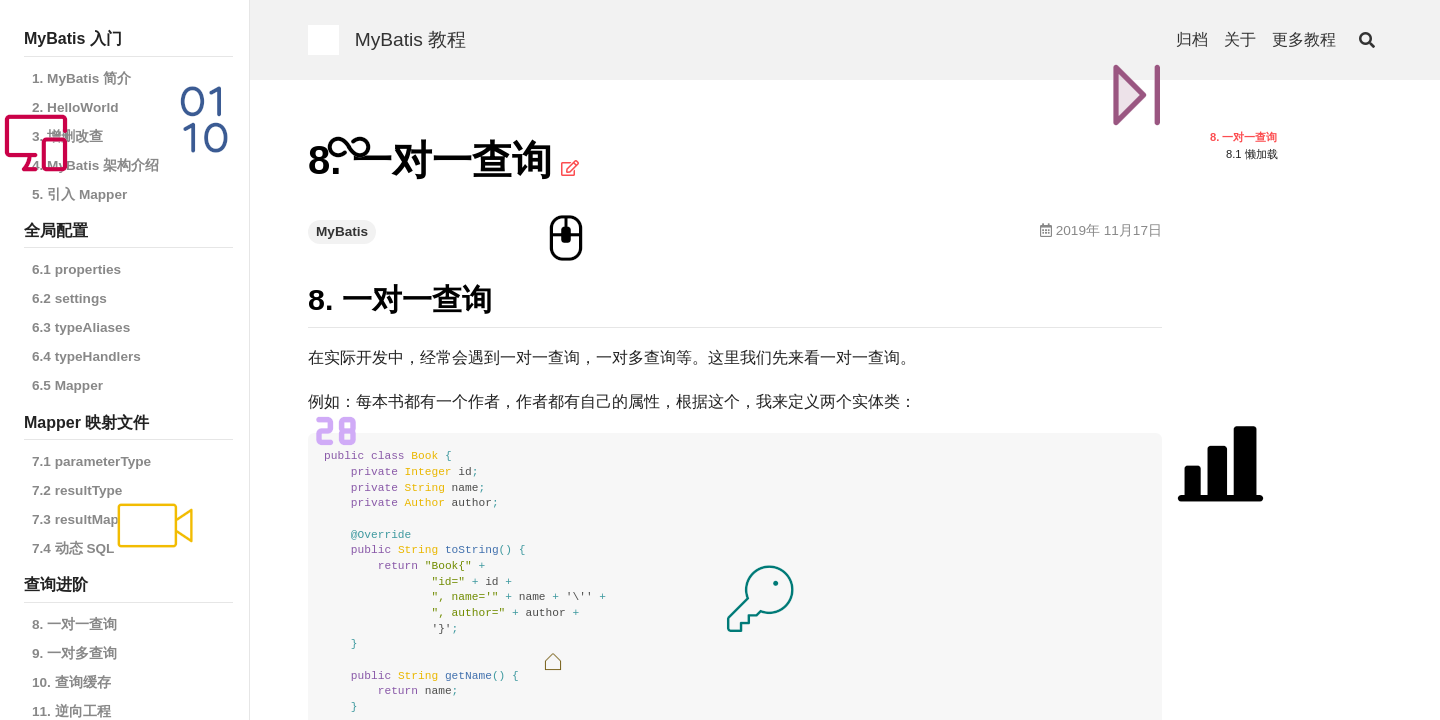 Image resolution: width=1440 pixels, height=720 pixels. Describe the element at coordinates (566, 238) in the screenshot. I see `middle mouse button click action` at that location.